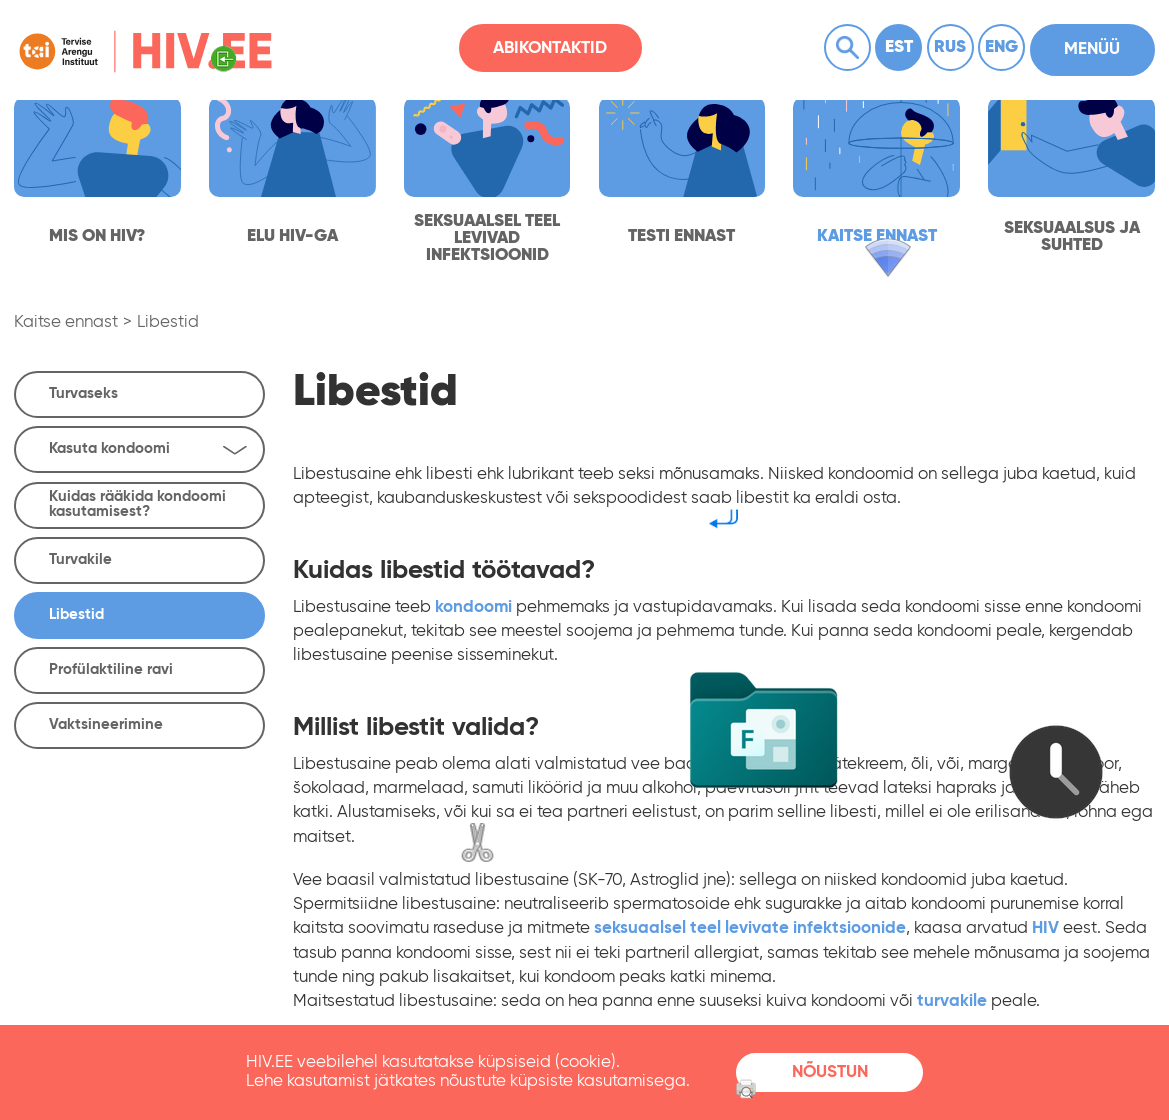 This screenshot has height=1120, width=1169. I want to click on reply to all recipients of an email, so click(723, 517).